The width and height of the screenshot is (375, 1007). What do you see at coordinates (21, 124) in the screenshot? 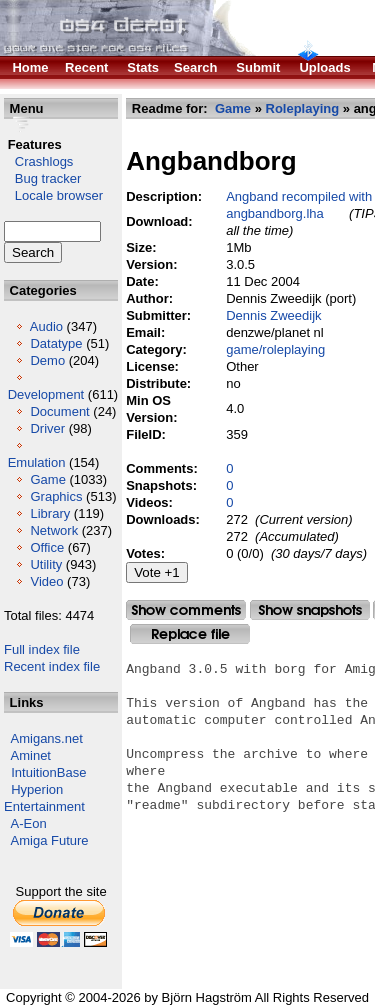
I see `indicates tornado or severe storm warning` at bounding box center [21, 124].